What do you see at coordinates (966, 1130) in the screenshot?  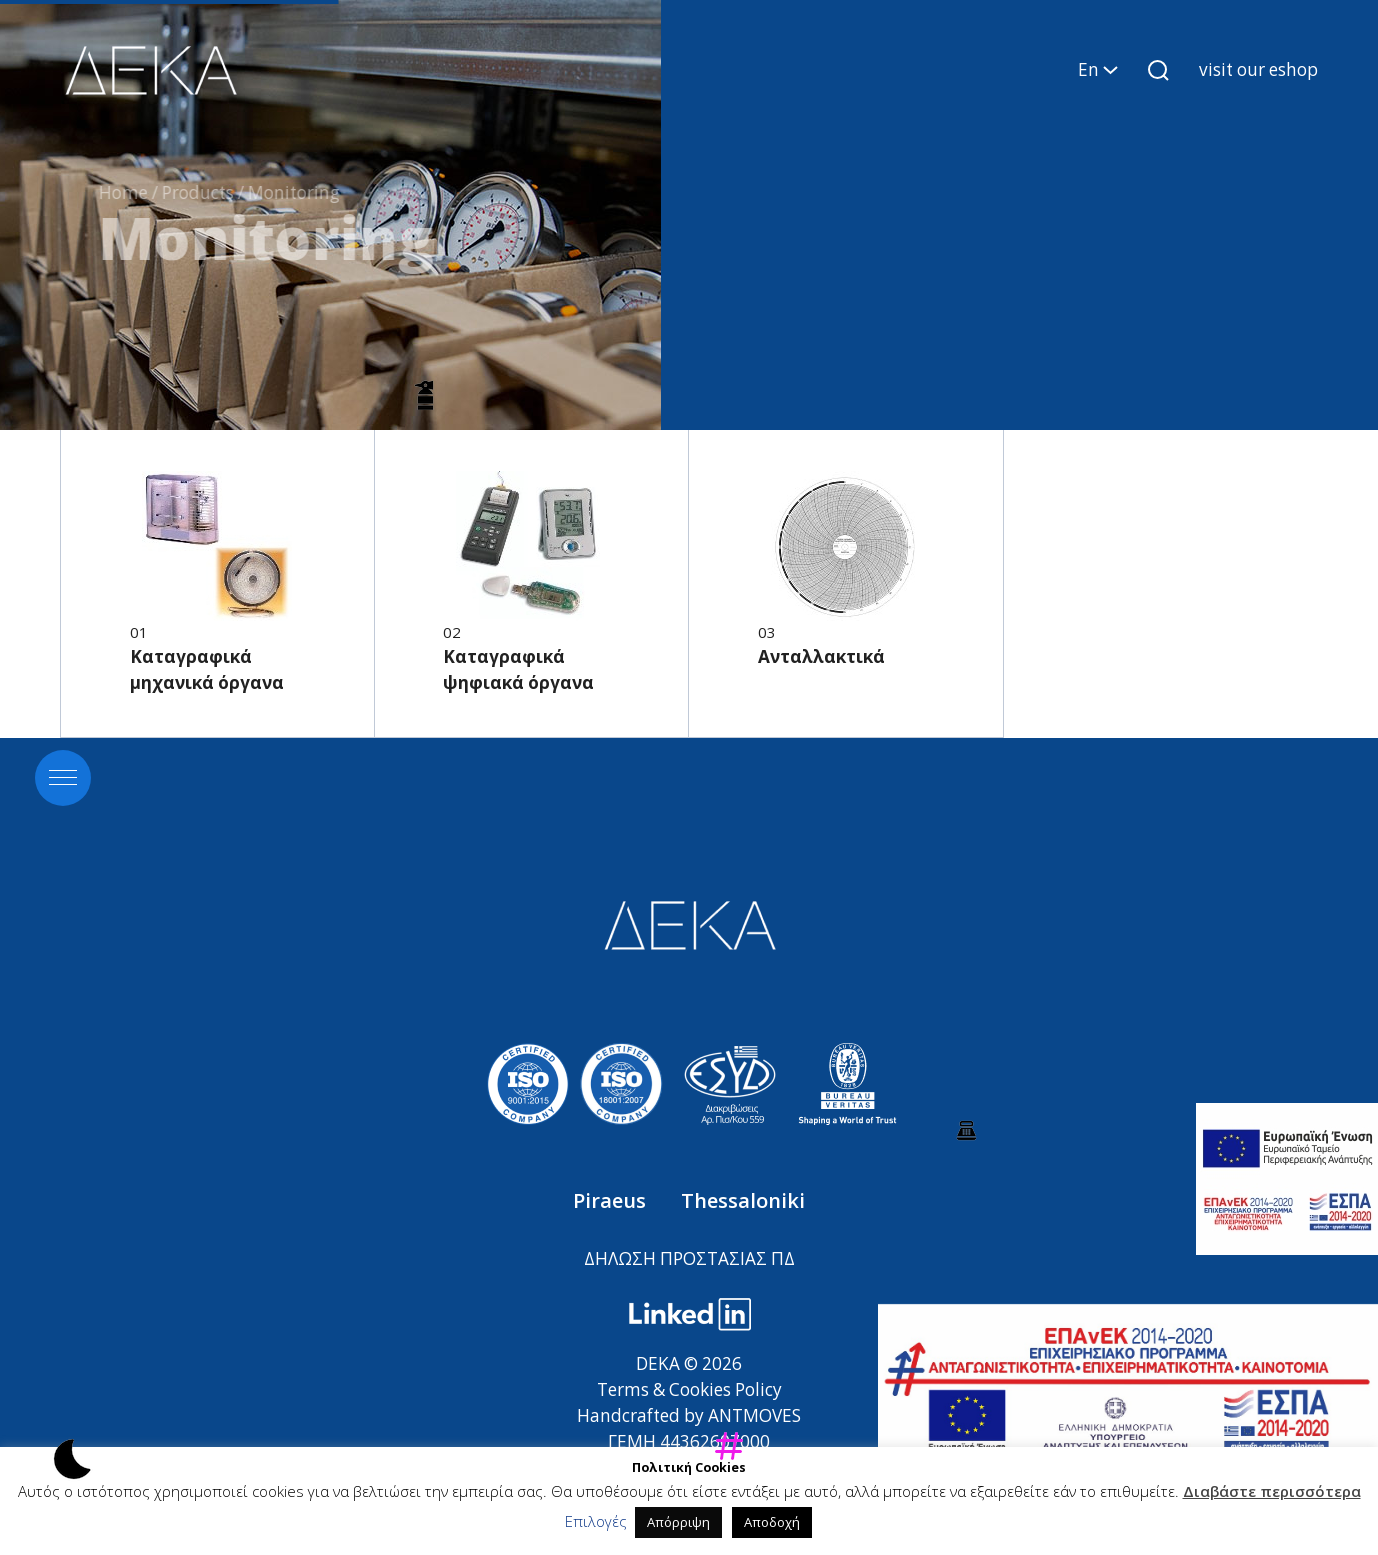 I see `access point of sale or checkout system` at bounding box center [966, 1130].